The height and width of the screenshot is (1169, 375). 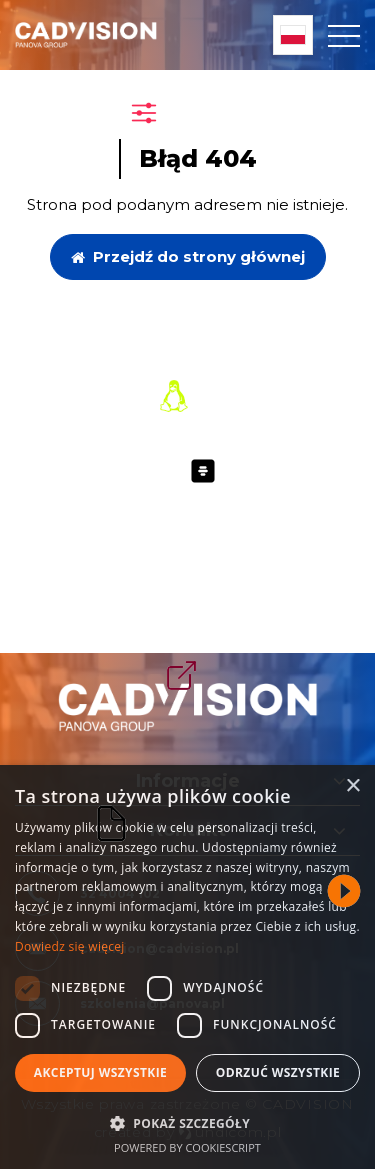 What do you see at coordinates (181, 675) in the screenshot?
I see `open link in new window` at bounding box center [181, 675].